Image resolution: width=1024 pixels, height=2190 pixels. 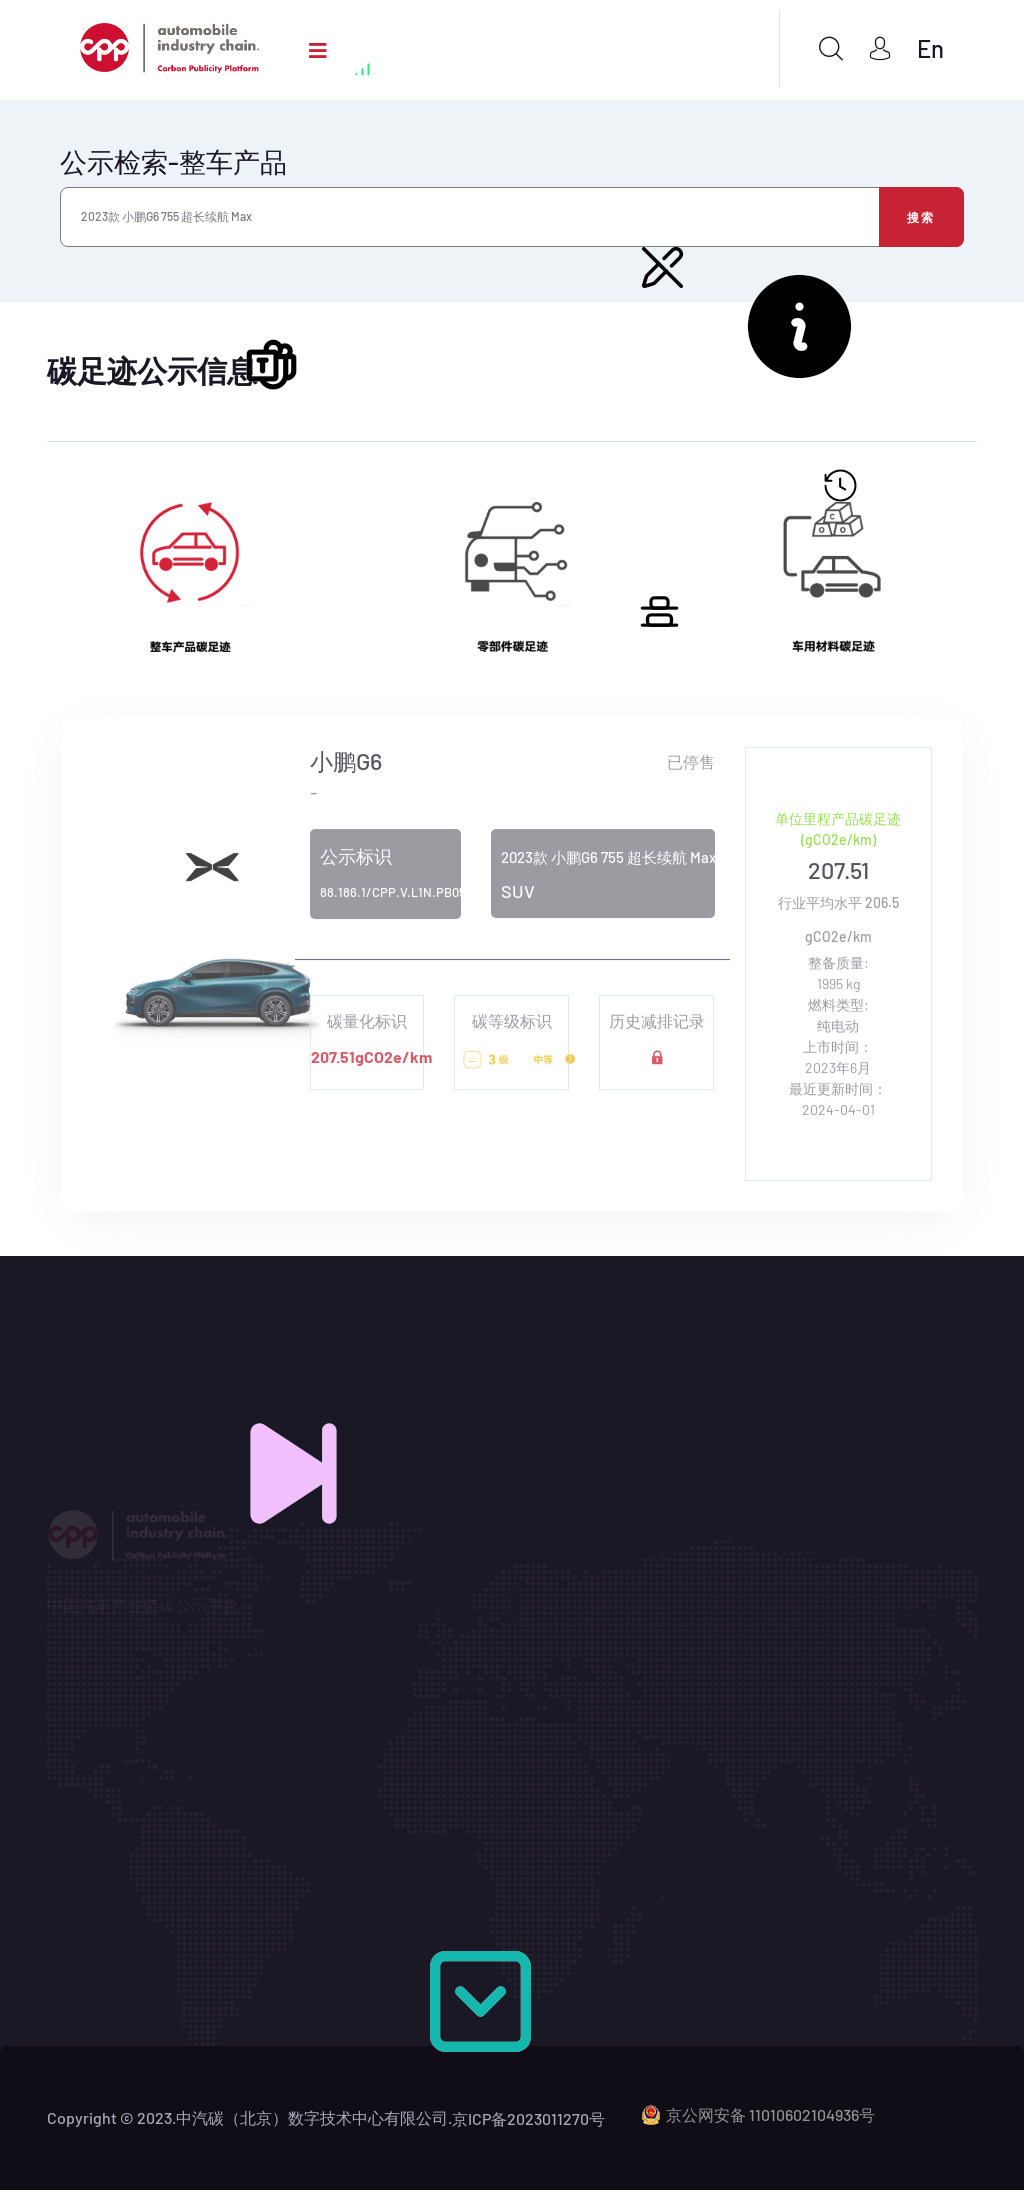 What do you see at coordinates (659, 611) in the screenshot?
I see `align elements to the bottom with equal vertical spacing` at bounding box center [659, 611].